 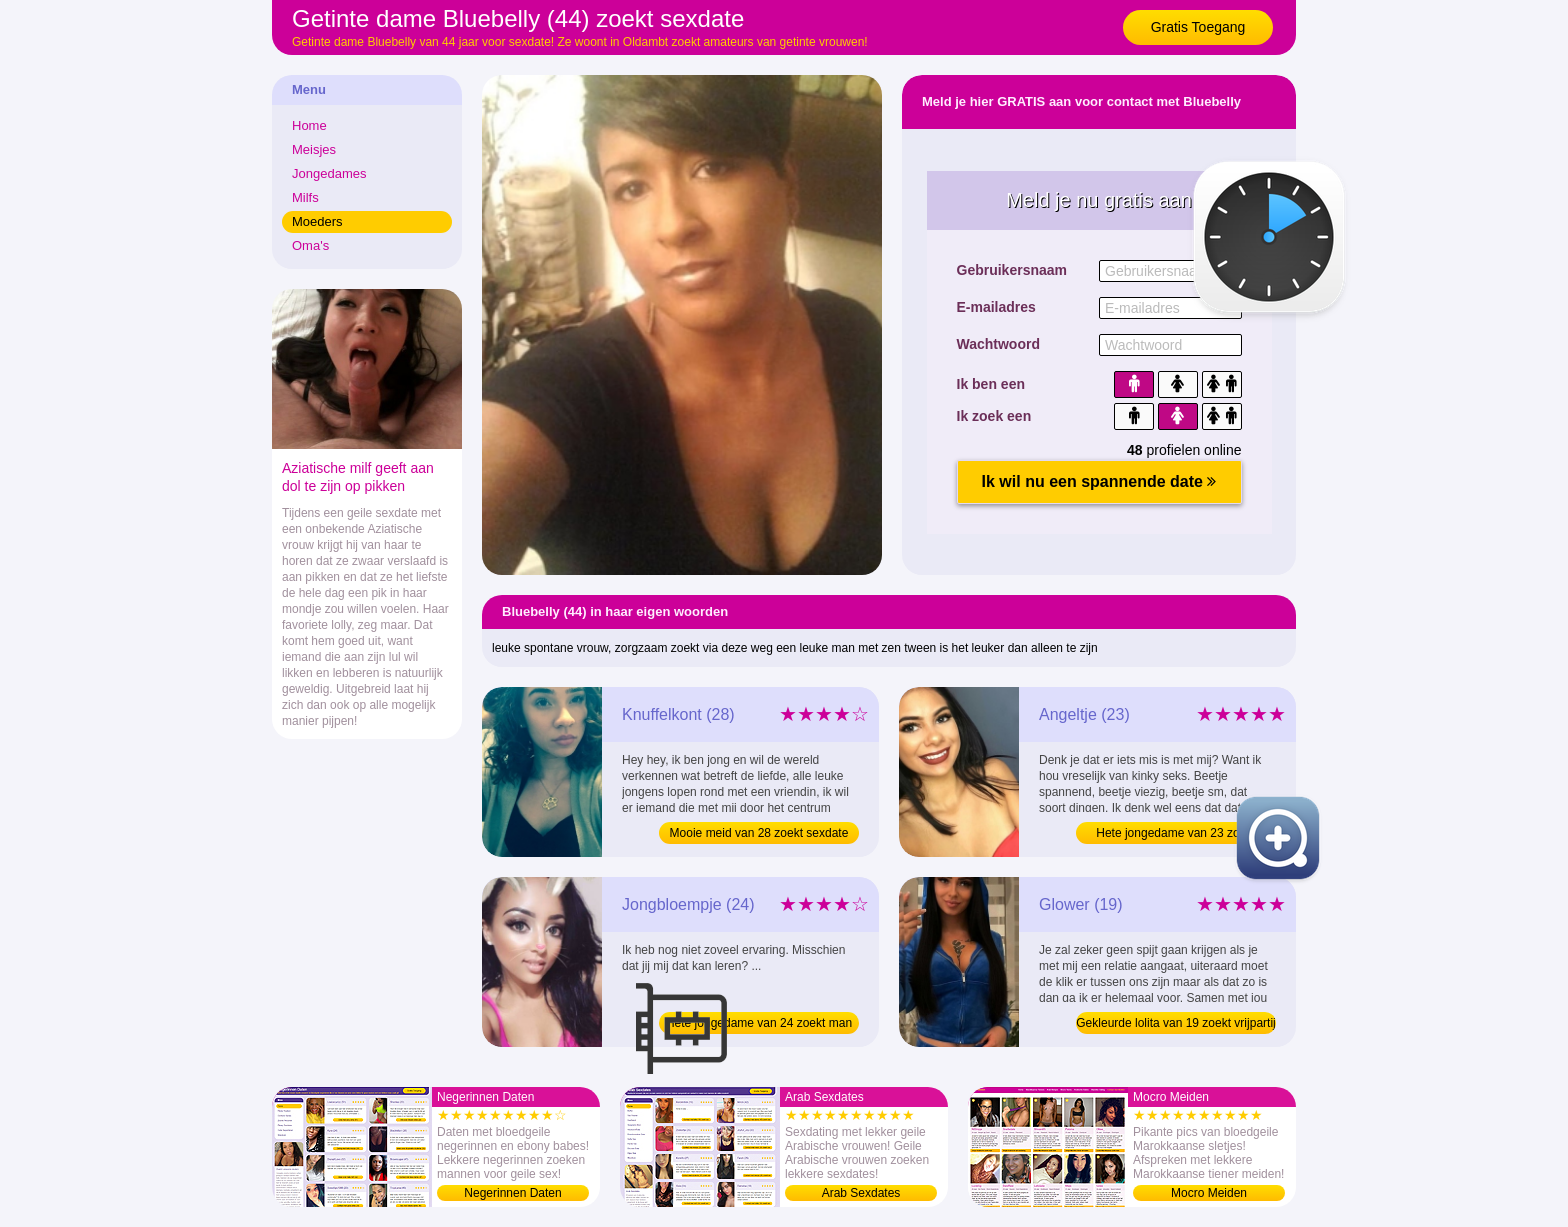 What do you see at coordinates (1278, 838) in the screenshot?
I see `open synology assistant app` at bounding box center [1278, 838].